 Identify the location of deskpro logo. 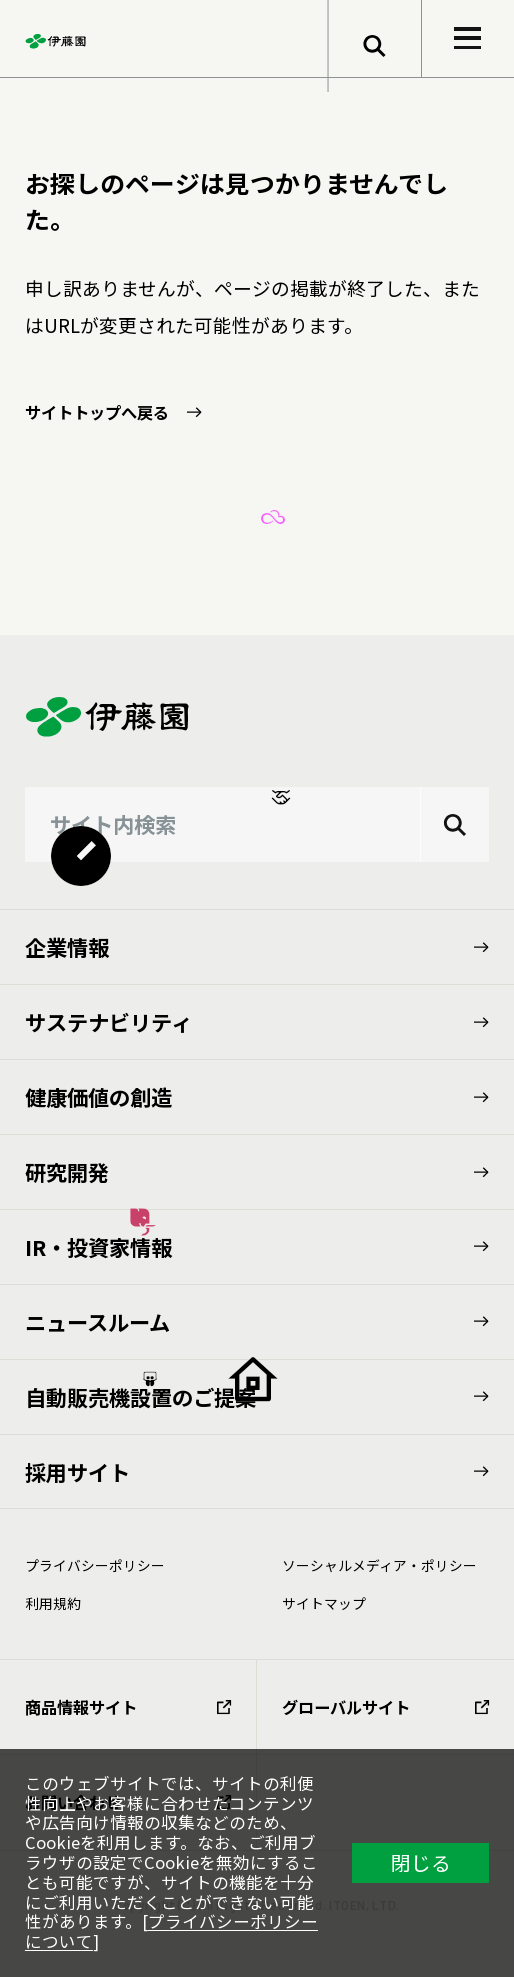
(143, 1222).